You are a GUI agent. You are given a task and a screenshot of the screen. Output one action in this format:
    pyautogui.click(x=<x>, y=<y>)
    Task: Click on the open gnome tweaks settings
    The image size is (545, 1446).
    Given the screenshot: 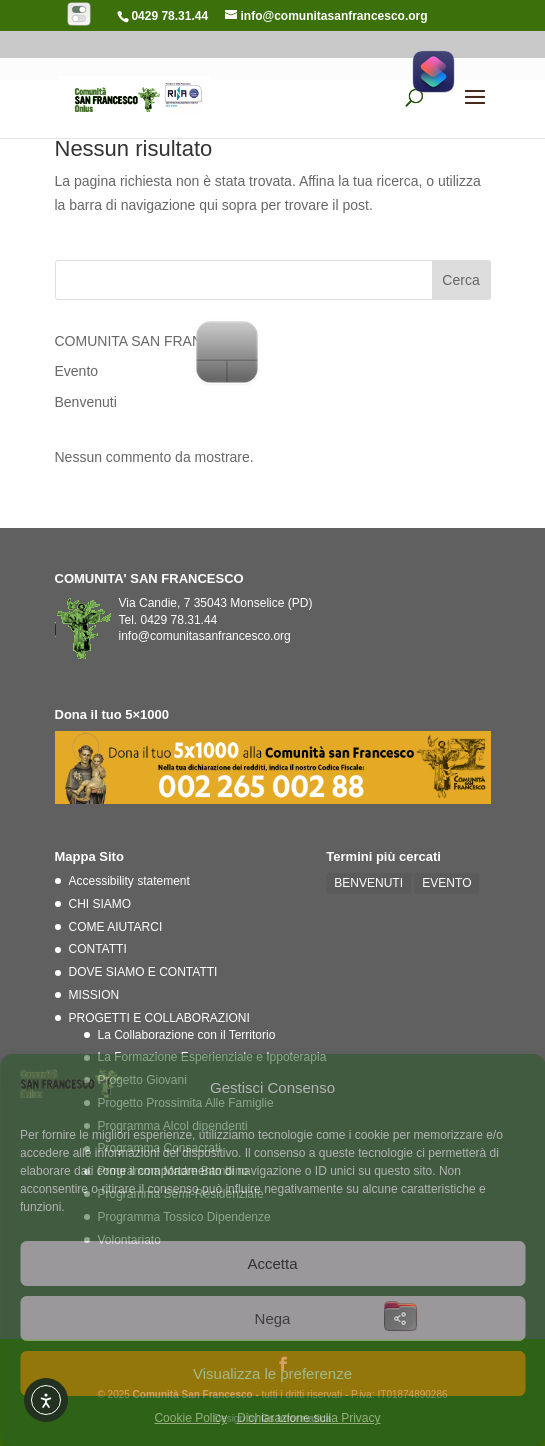 What is the action you would take?
    pyautogui.click(x=79, y=14)
    